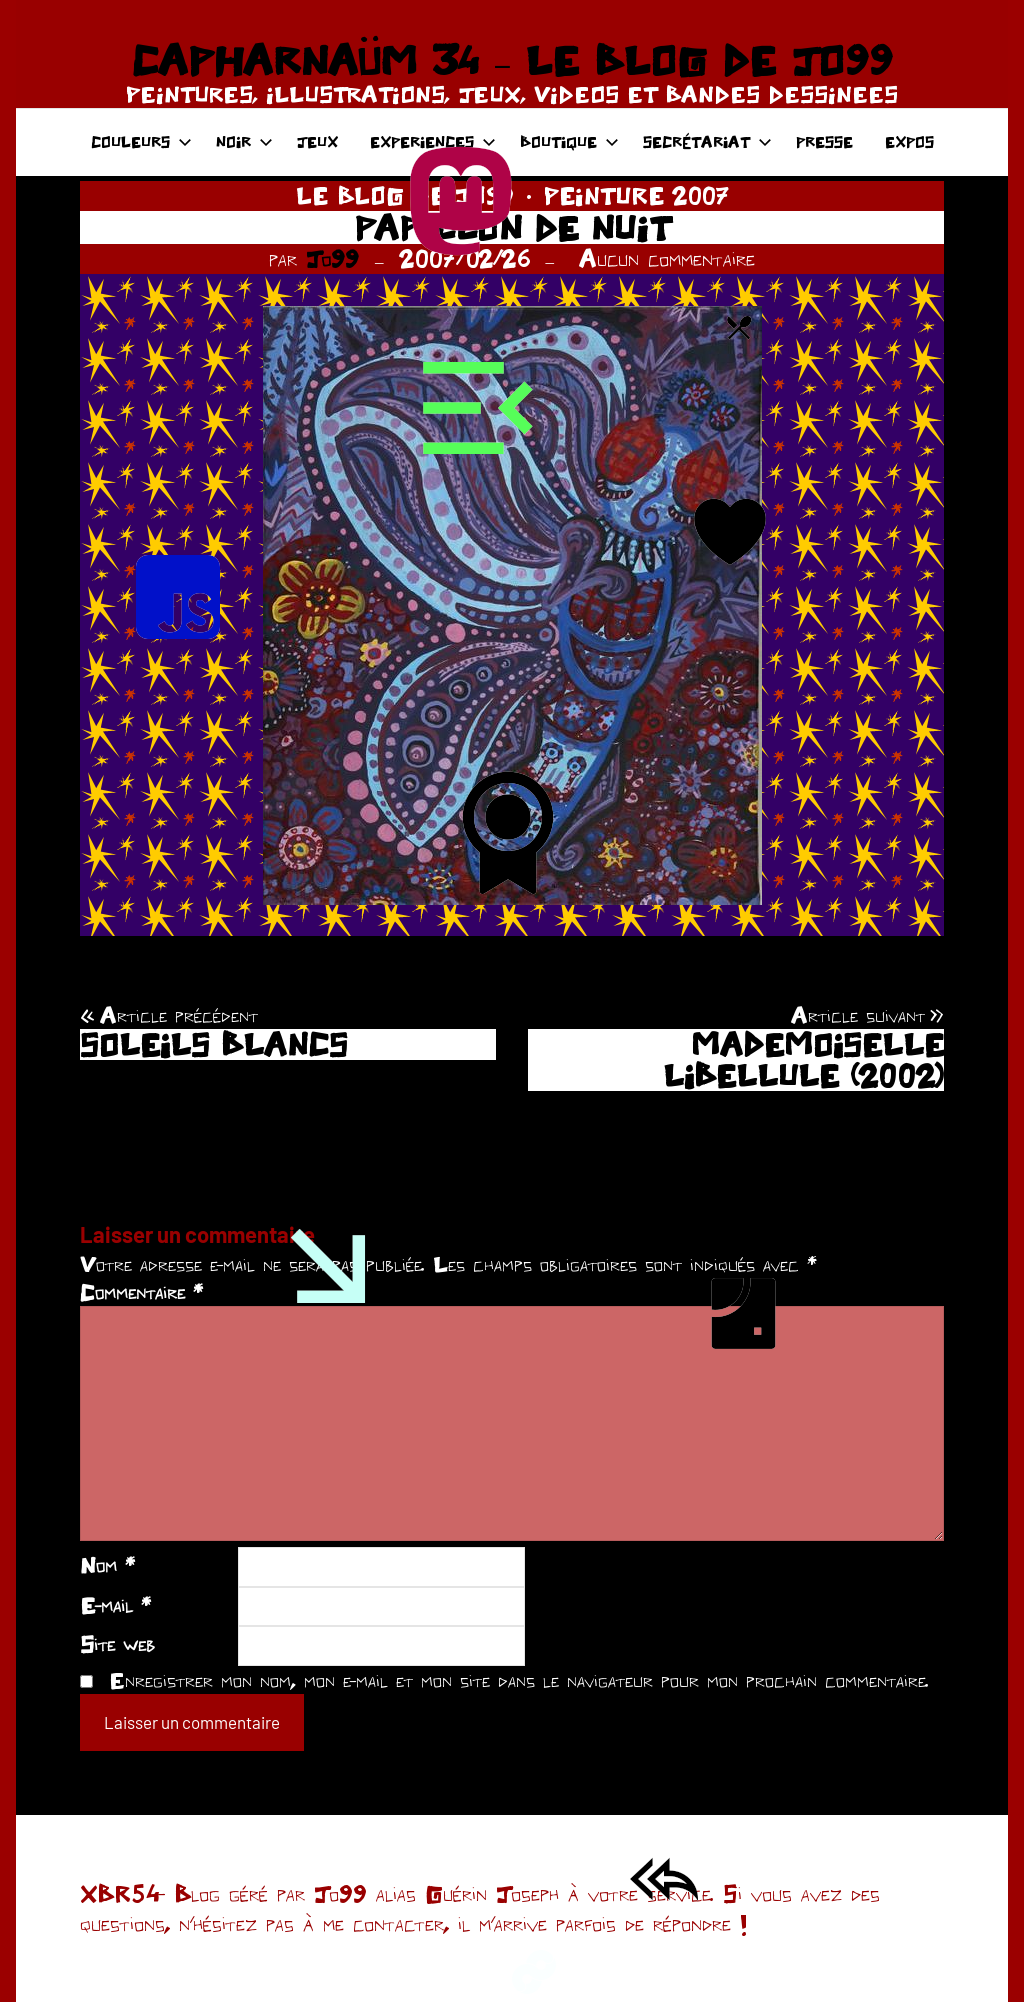 Image resolution: width=1024 pixels, height=2002 pixels. What do you see at coordinates (534, 1972) in the screenshot?
I see `Google Campaign Manager 360 logo` at bounding box center [534, 1972].